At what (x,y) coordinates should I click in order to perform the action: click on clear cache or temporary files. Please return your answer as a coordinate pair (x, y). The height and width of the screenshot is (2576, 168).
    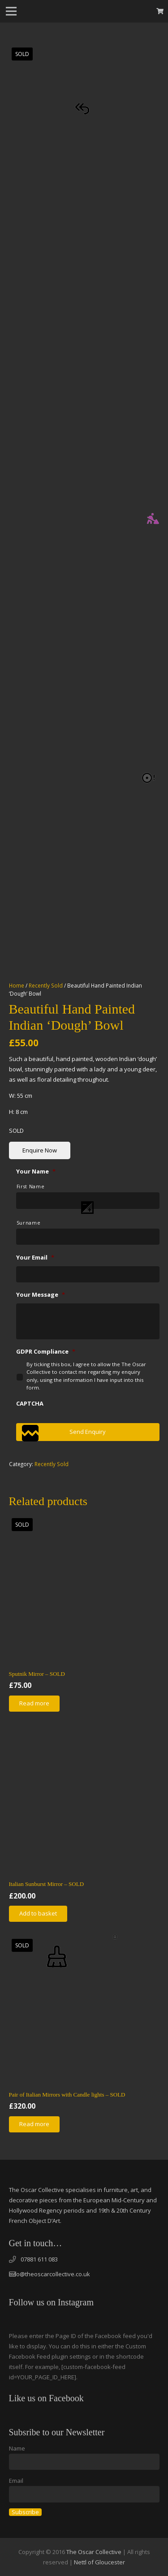
    Looking at the image, I should click on (57, 1956).